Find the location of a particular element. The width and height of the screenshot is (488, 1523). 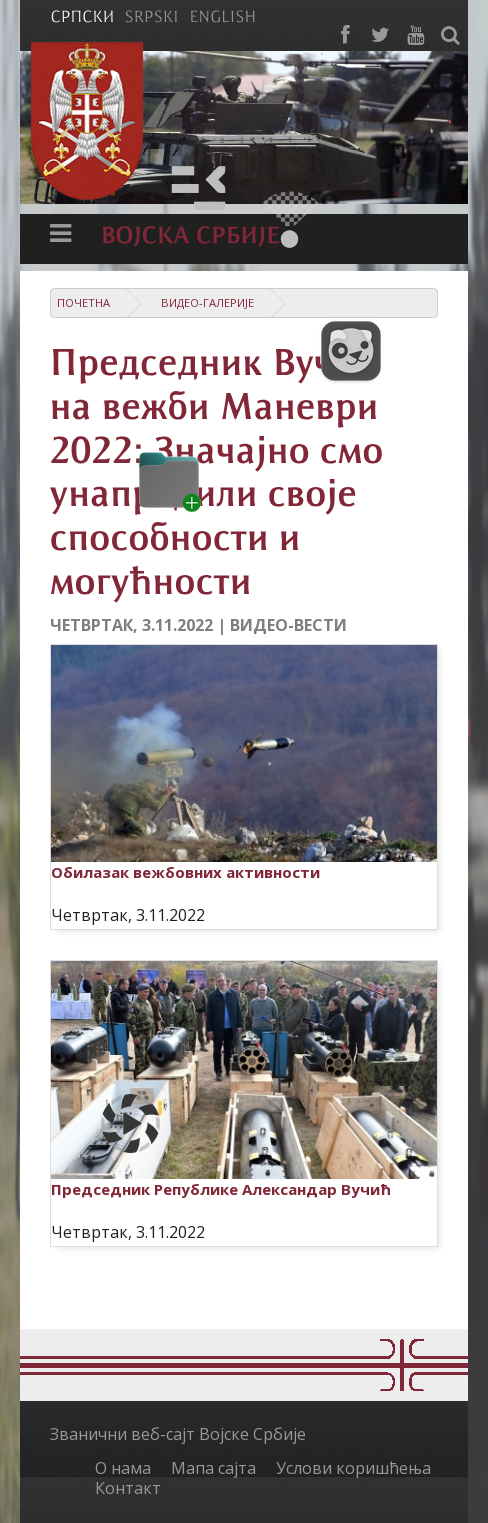

increase text indentation (right-to-left layout) is located at coordinates (198, 188).